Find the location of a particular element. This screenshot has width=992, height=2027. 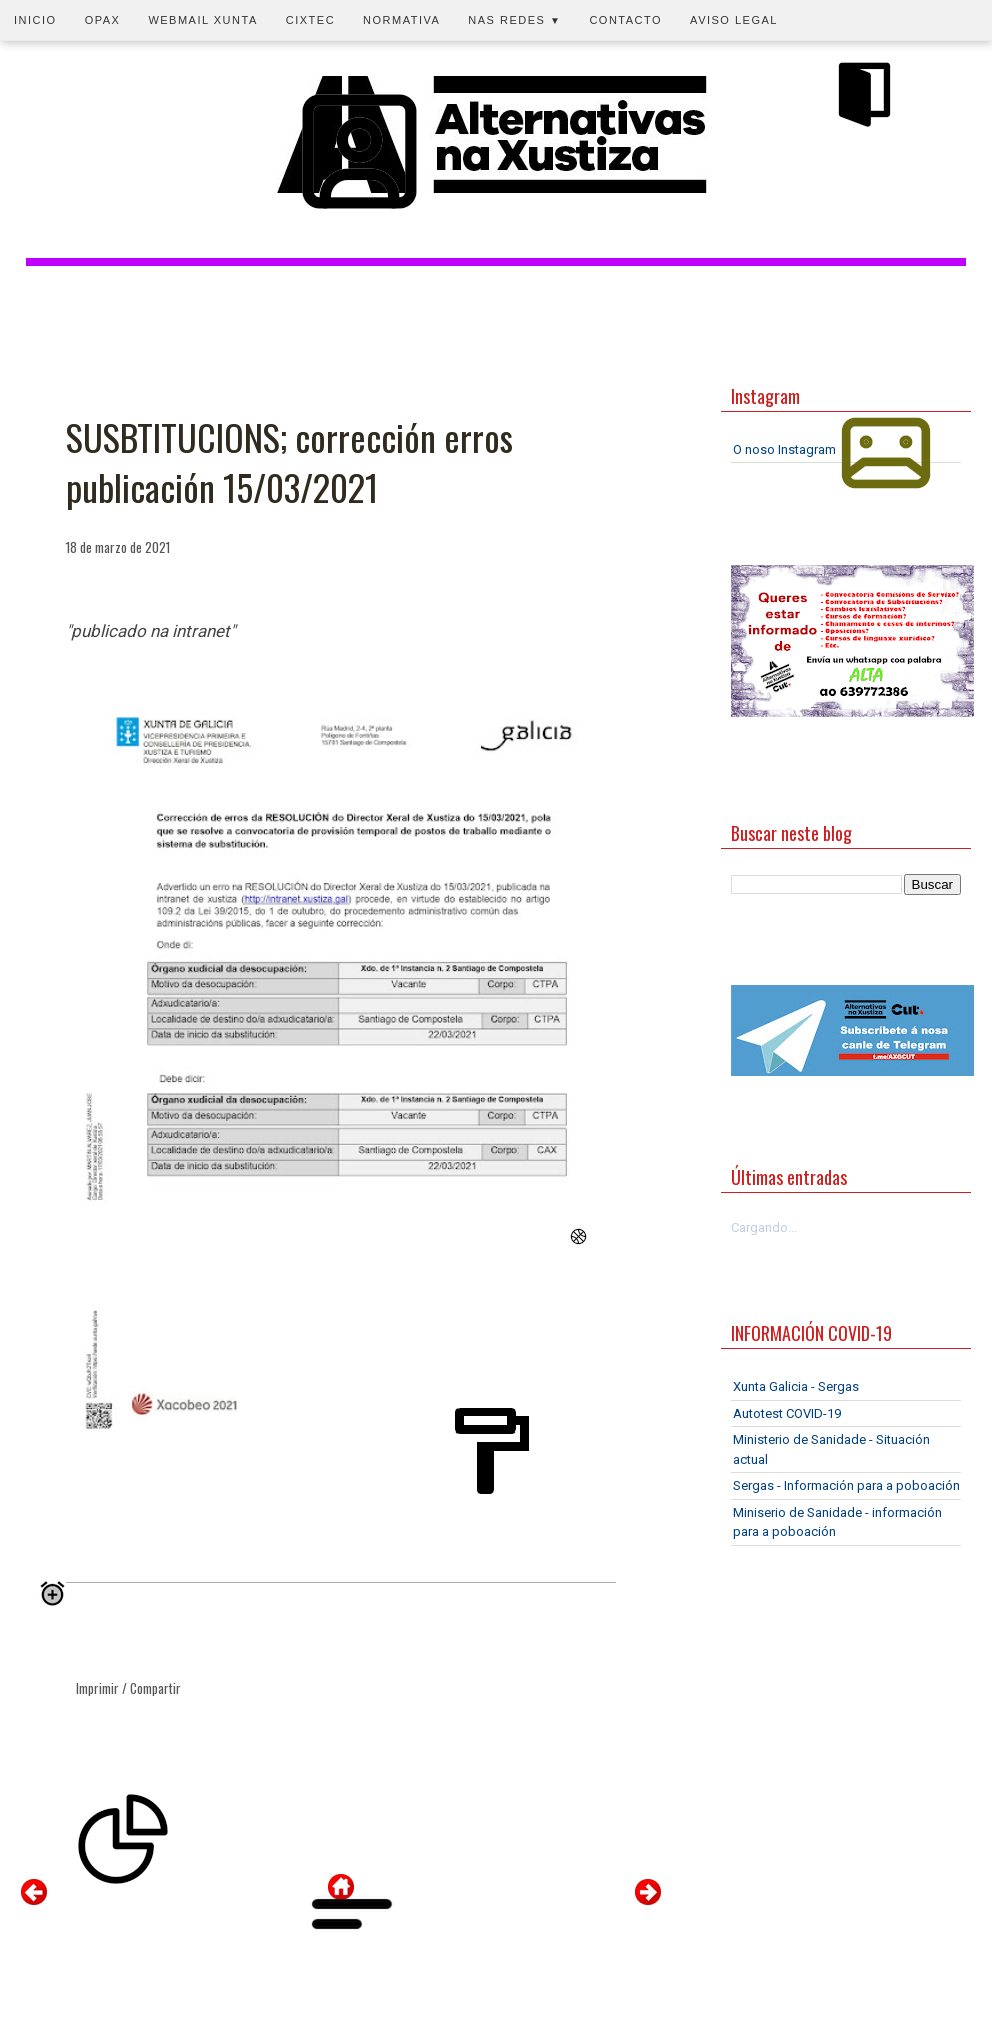

view user profile is located at coordinates (359, 151).